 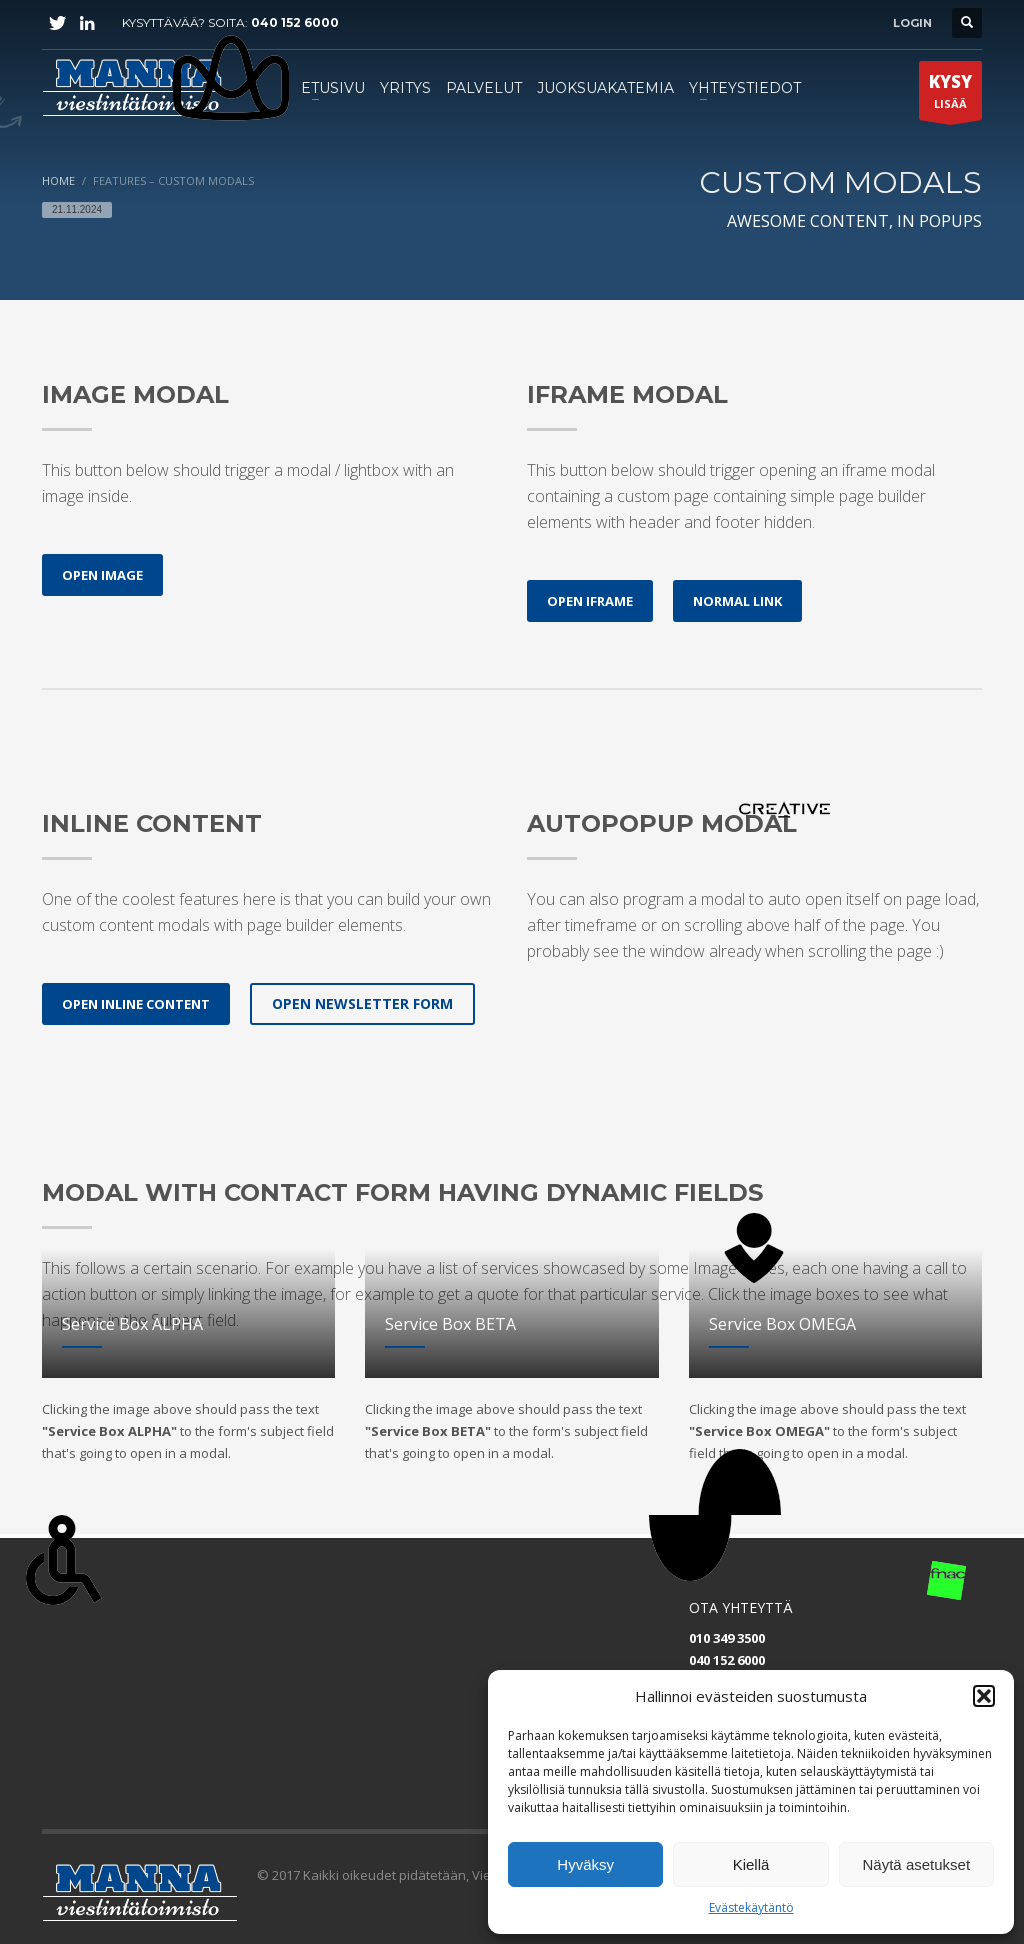 I want to click on indicates wheelchair accessible facilities, so click(x=62, y=1560).